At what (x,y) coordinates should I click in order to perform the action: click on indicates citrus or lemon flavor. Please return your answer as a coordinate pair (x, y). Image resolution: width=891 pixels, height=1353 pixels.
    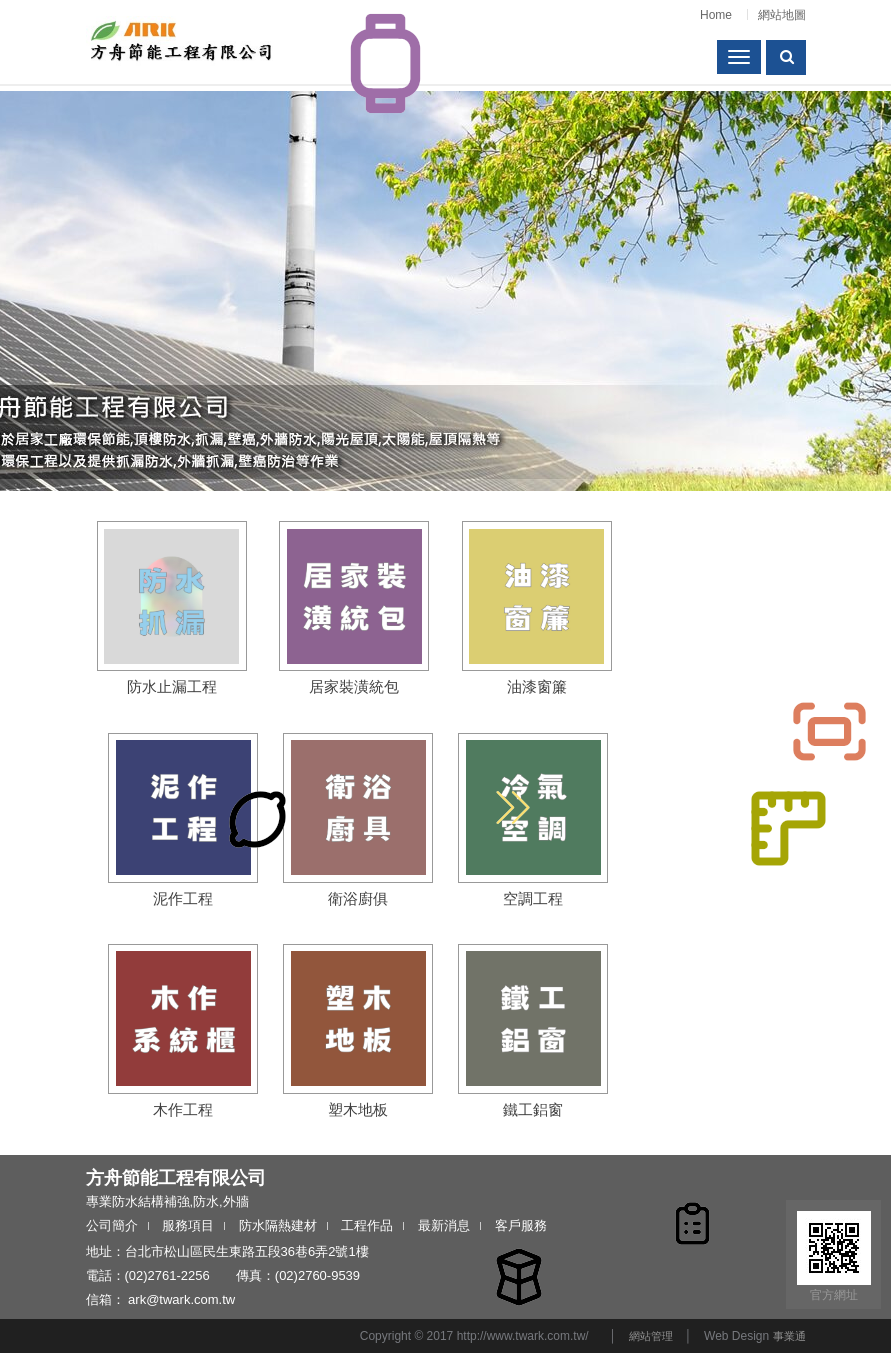
    Looking at the image, I should click on (257, 819).